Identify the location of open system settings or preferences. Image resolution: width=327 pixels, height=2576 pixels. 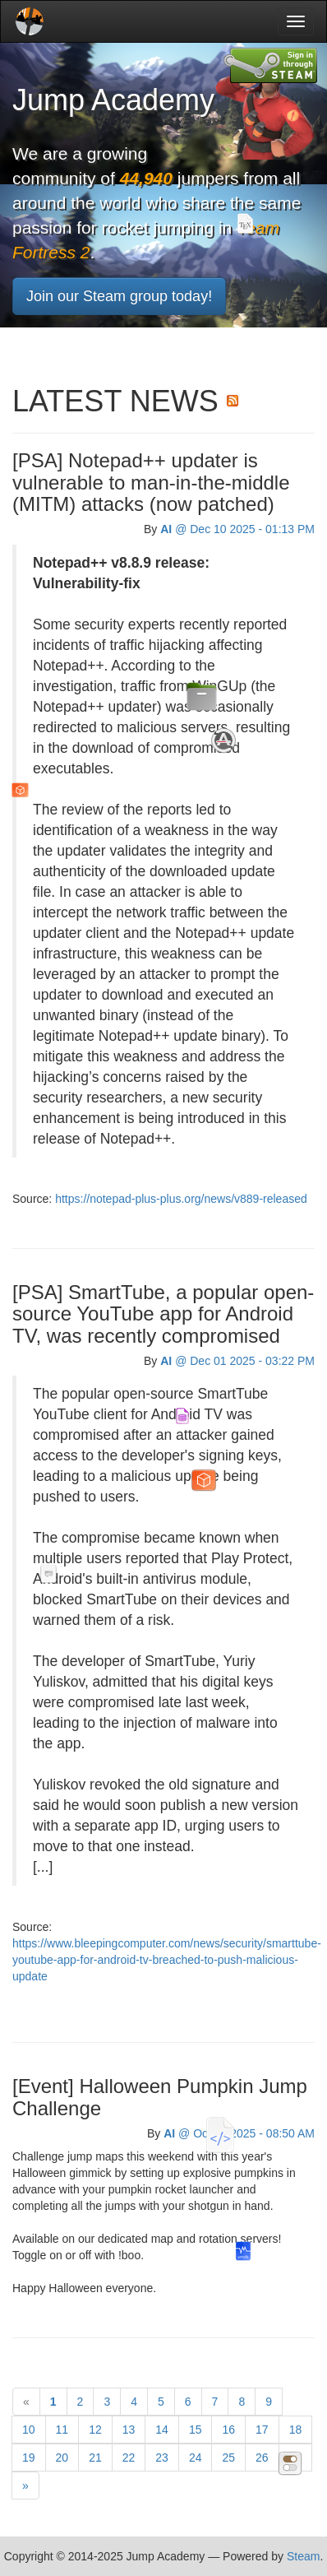
(290, 2463).